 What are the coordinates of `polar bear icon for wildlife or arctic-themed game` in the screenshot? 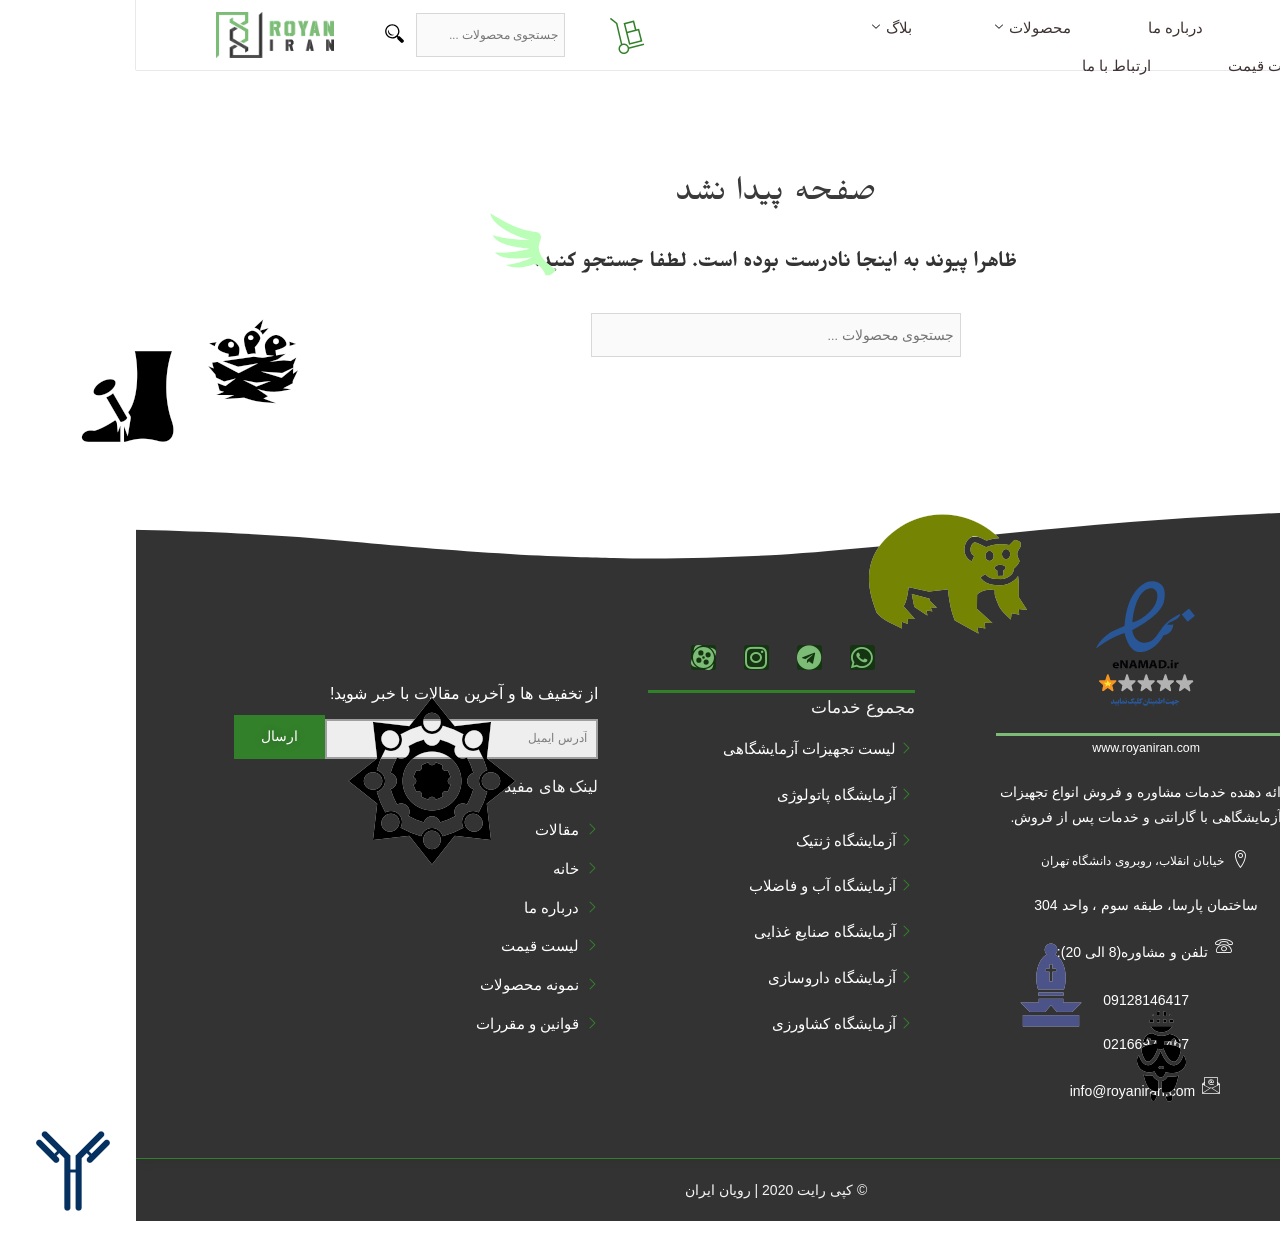 It's located at (948, 574).